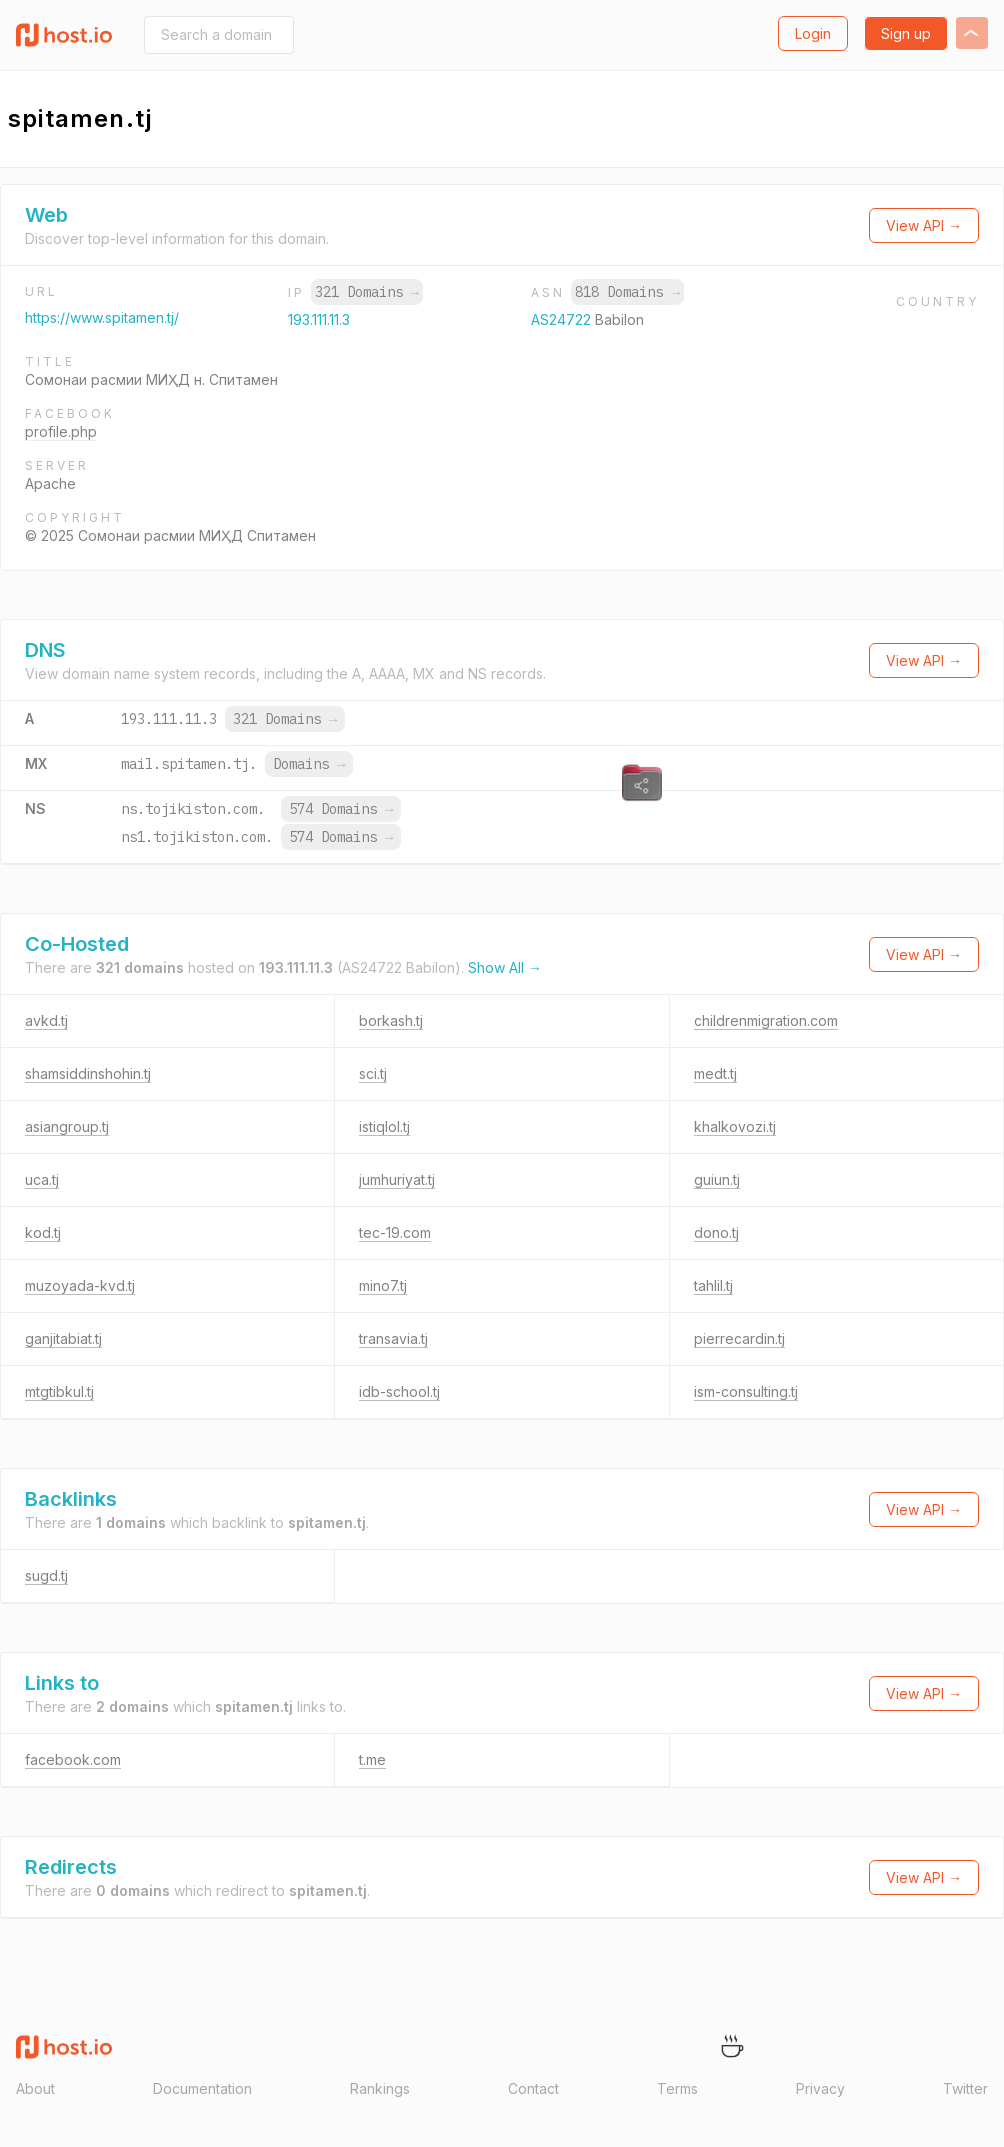  Describe the element at coordinates (642, 782) in the screenshot. I see `open your public shared folder` at that location.